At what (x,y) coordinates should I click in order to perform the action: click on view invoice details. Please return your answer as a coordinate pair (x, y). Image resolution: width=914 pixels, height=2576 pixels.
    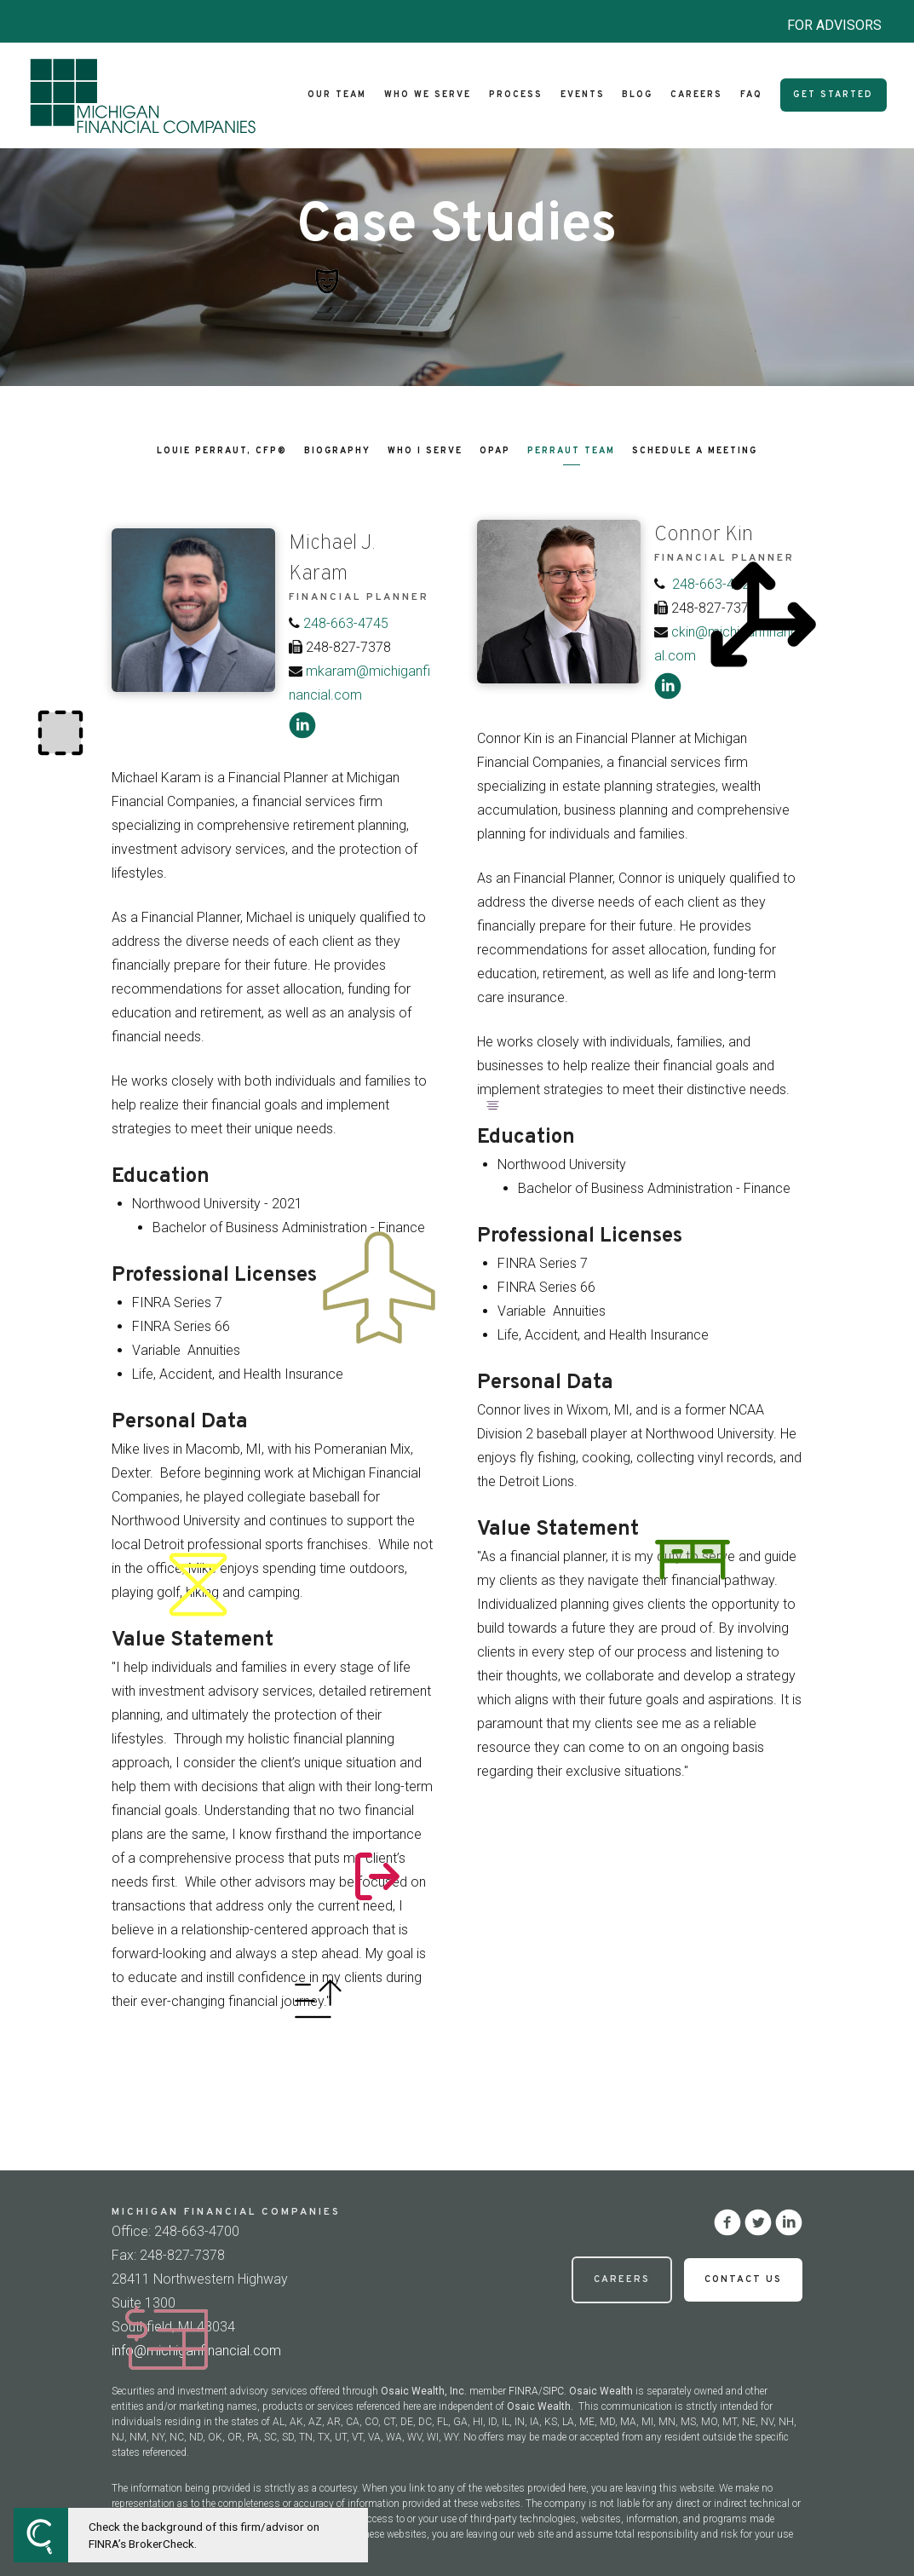
    Looking at the image, I should click on (168, 2339).